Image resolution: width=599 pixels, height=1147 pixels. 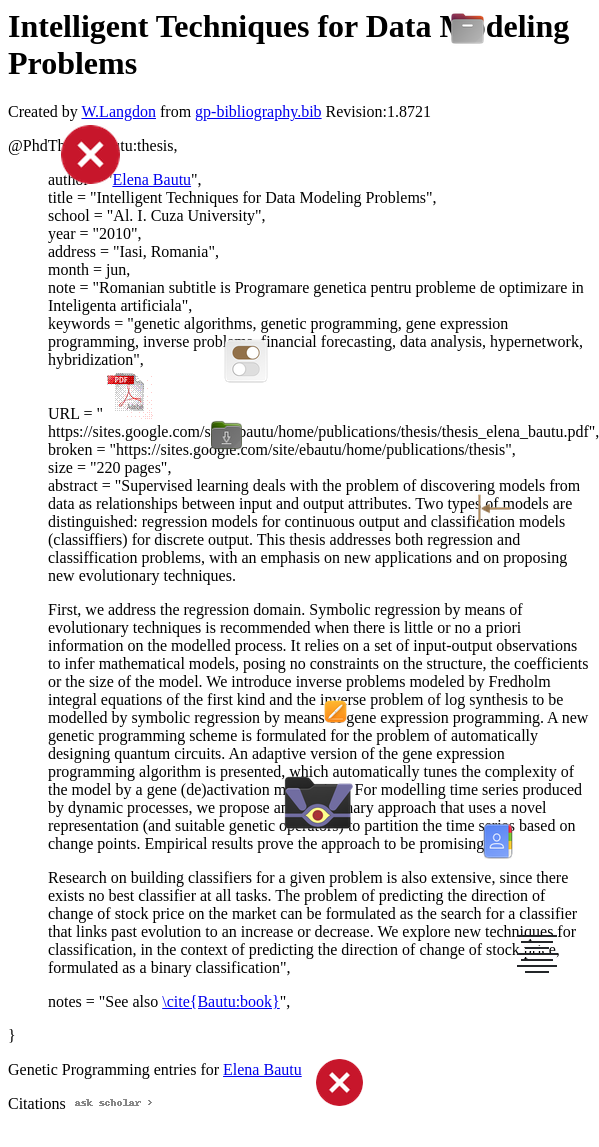 I want to click on dismiss or cancel a dialog, so click(x=90, y=154).